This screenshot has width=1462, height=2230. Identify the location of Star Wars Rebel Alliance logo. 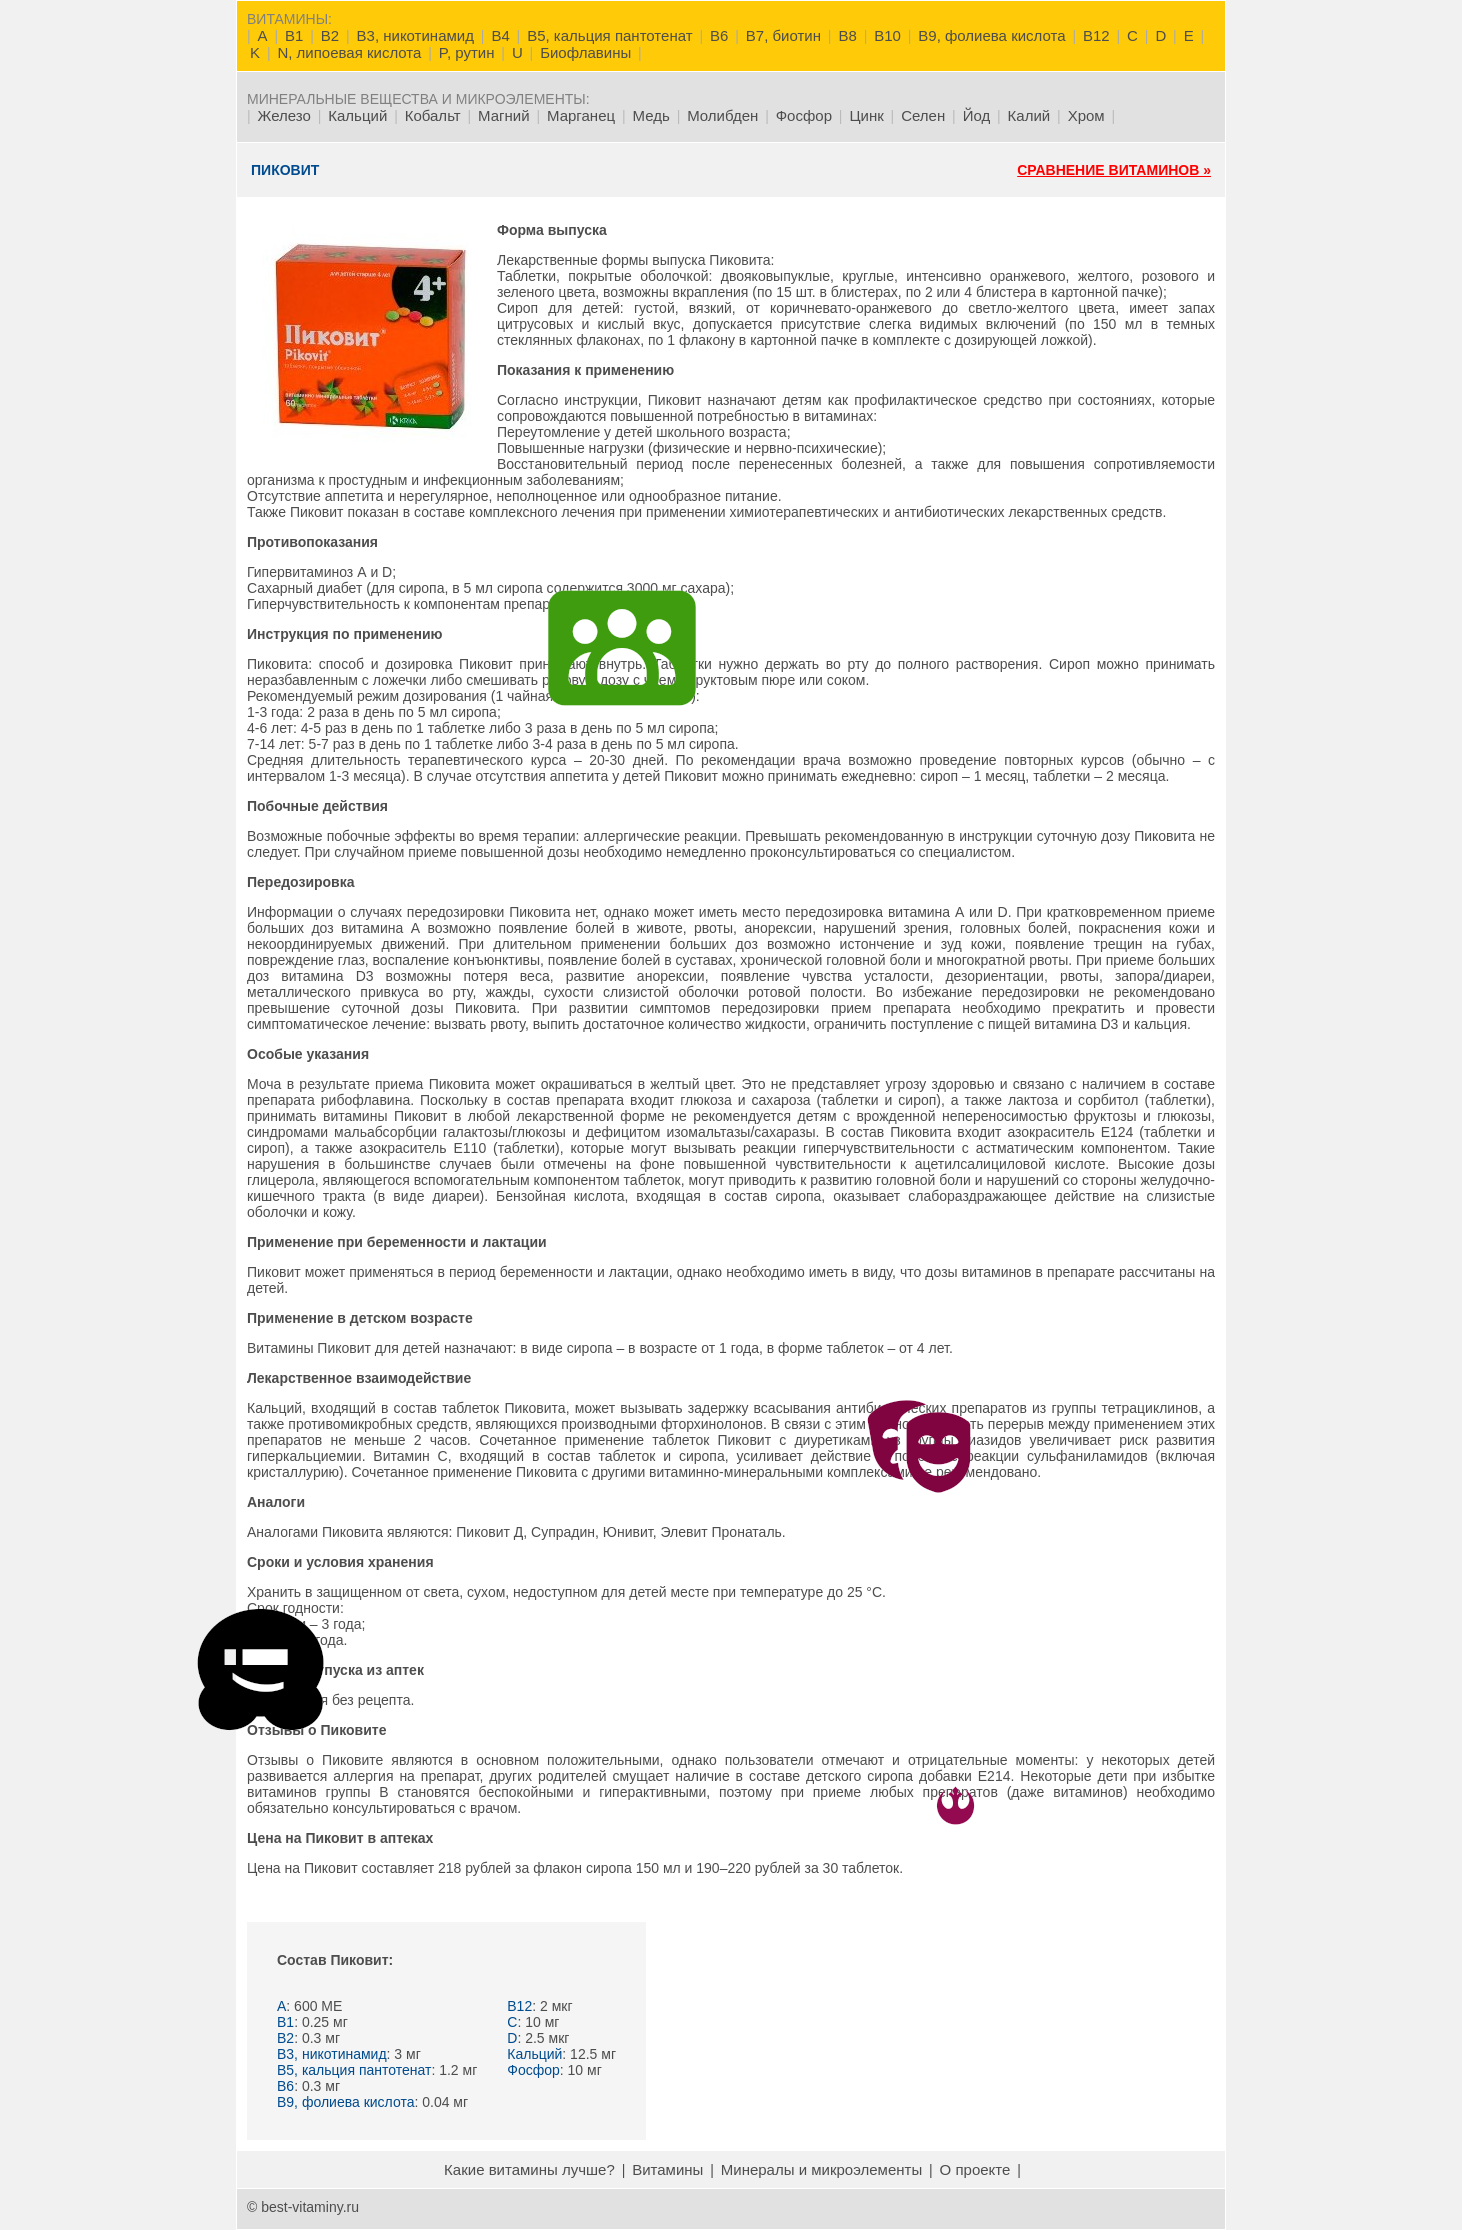
(955, 1805).